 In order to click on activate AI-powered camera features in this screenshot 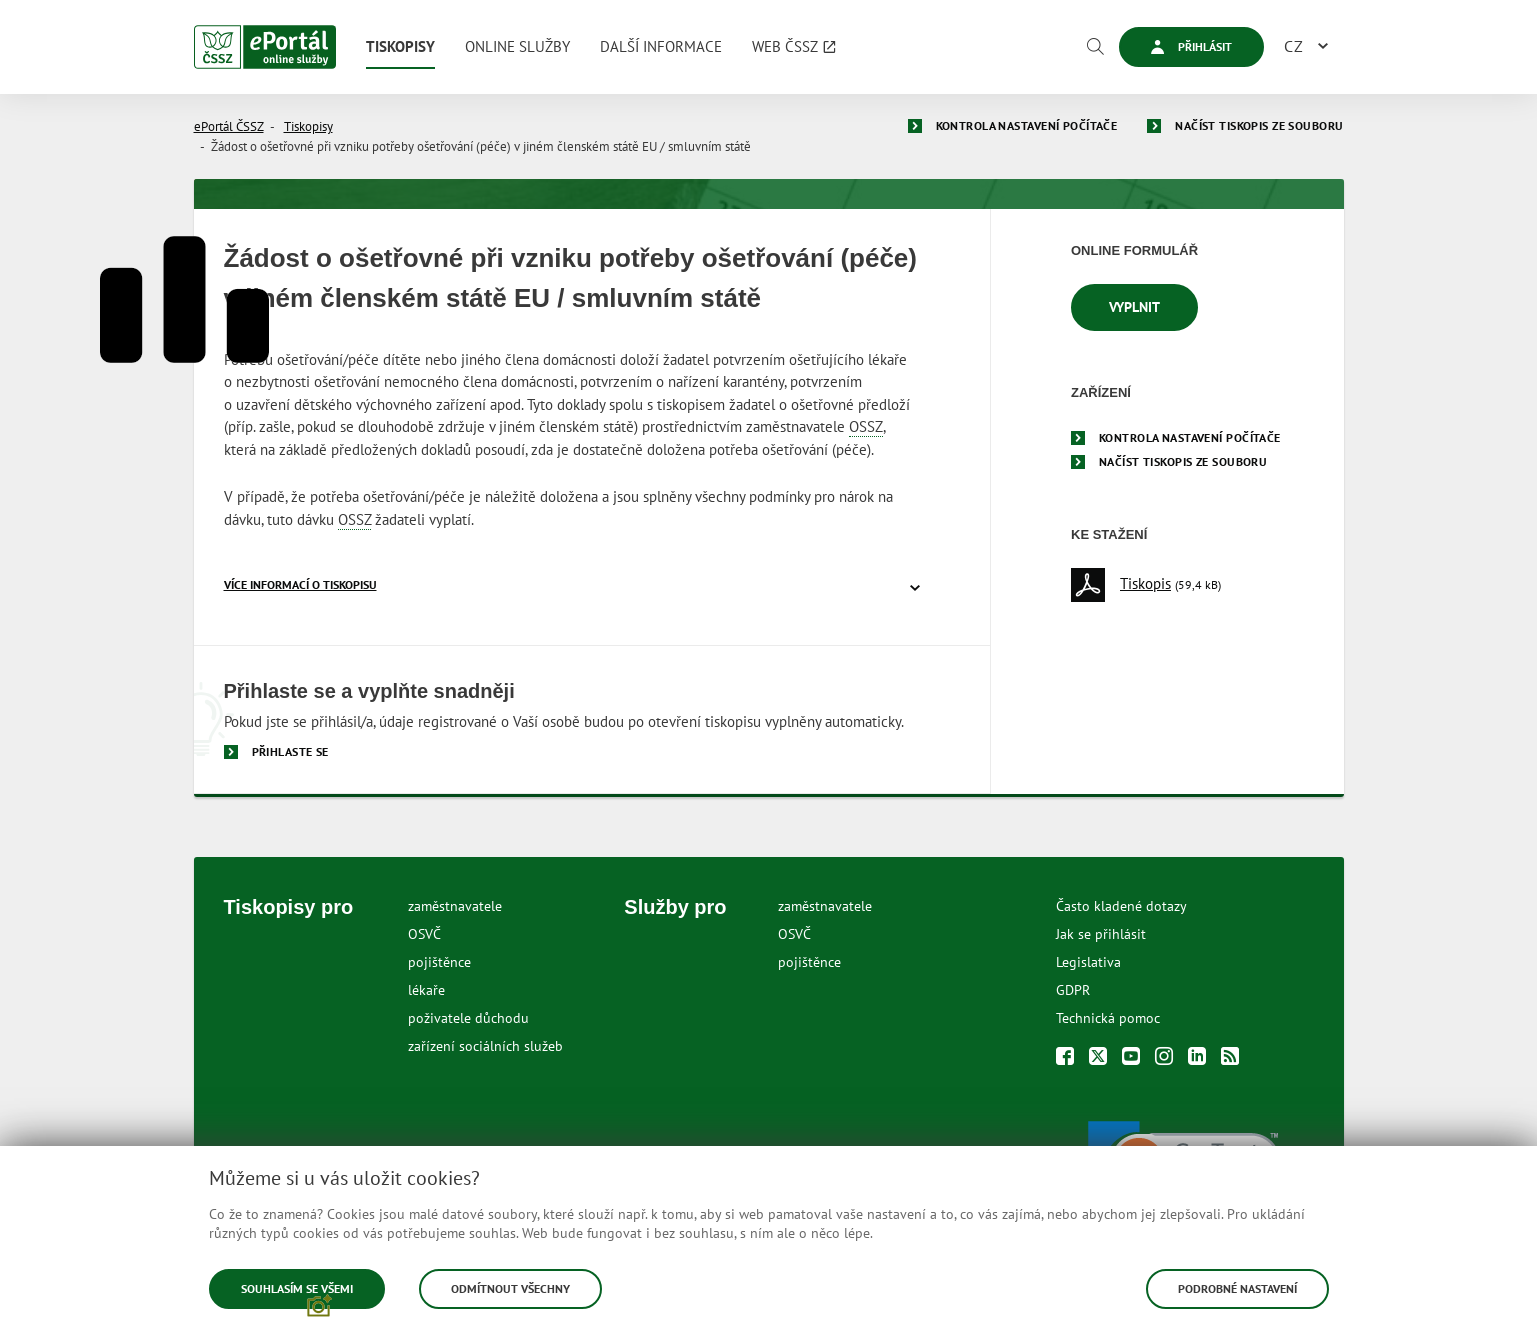, I will do `click(318, 1306)`.